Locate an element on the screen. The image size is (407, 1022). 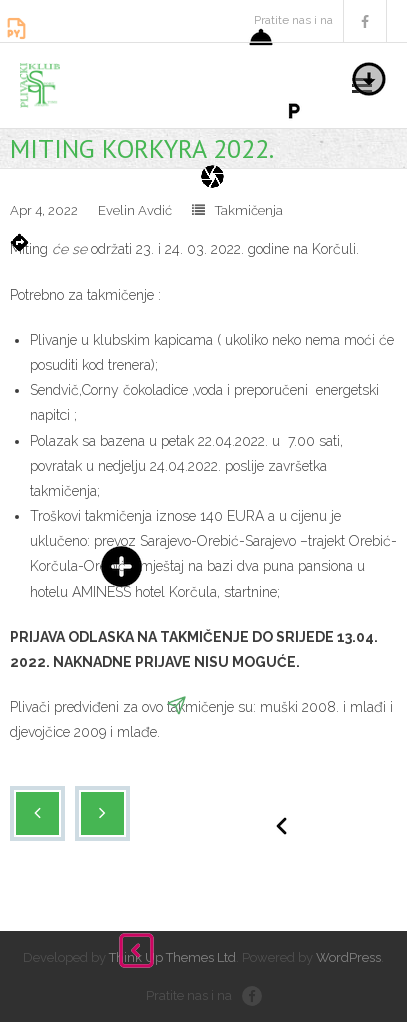
open a python file is located at coordinates (16, 28).